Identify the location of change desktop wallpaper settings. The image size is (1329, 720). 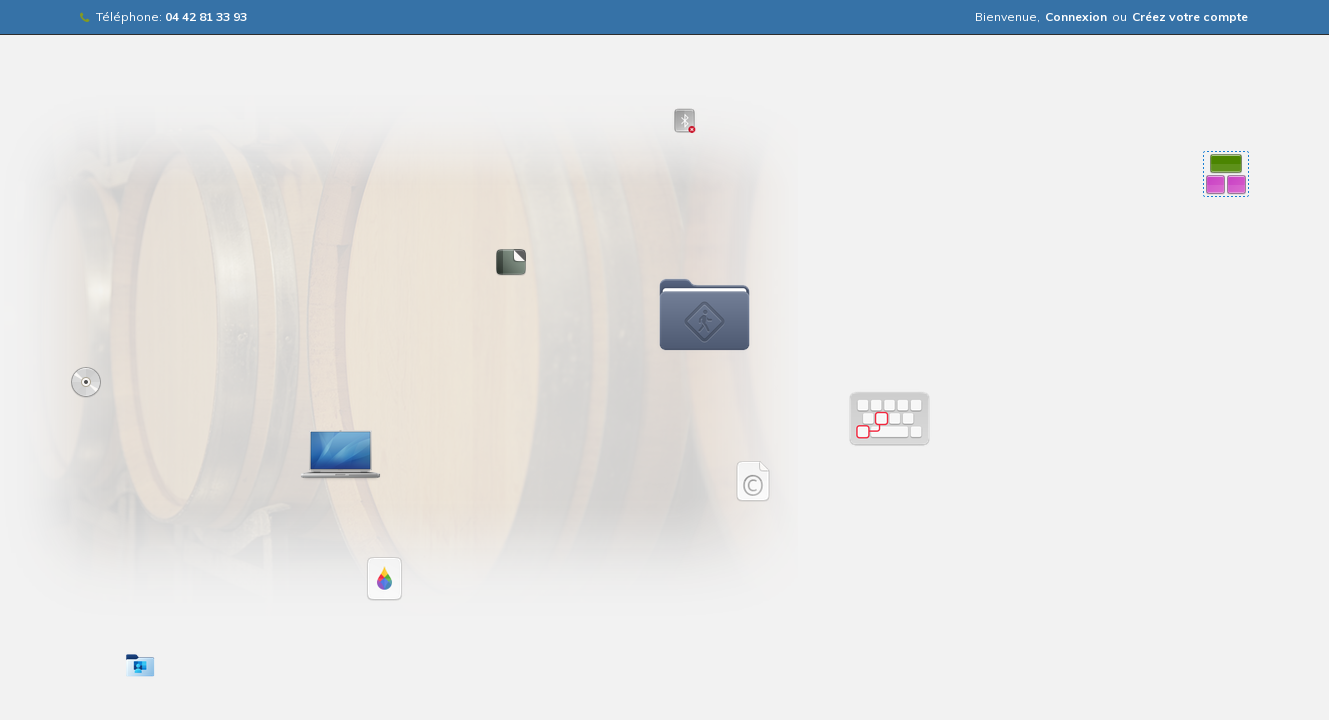
(511, 261).